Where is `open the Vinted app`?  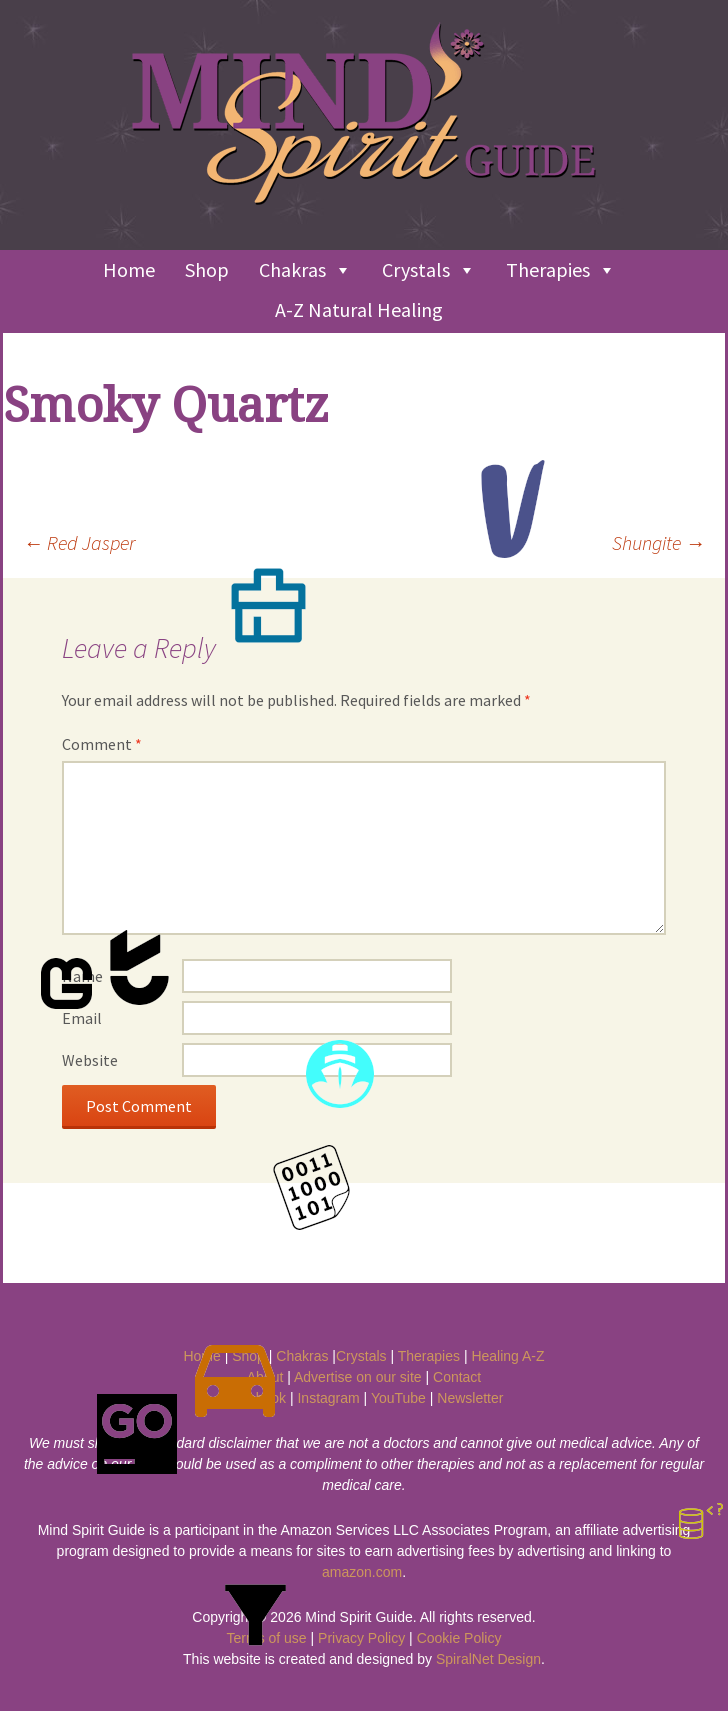 open the Vinted app is located at coordinates (513, 509).